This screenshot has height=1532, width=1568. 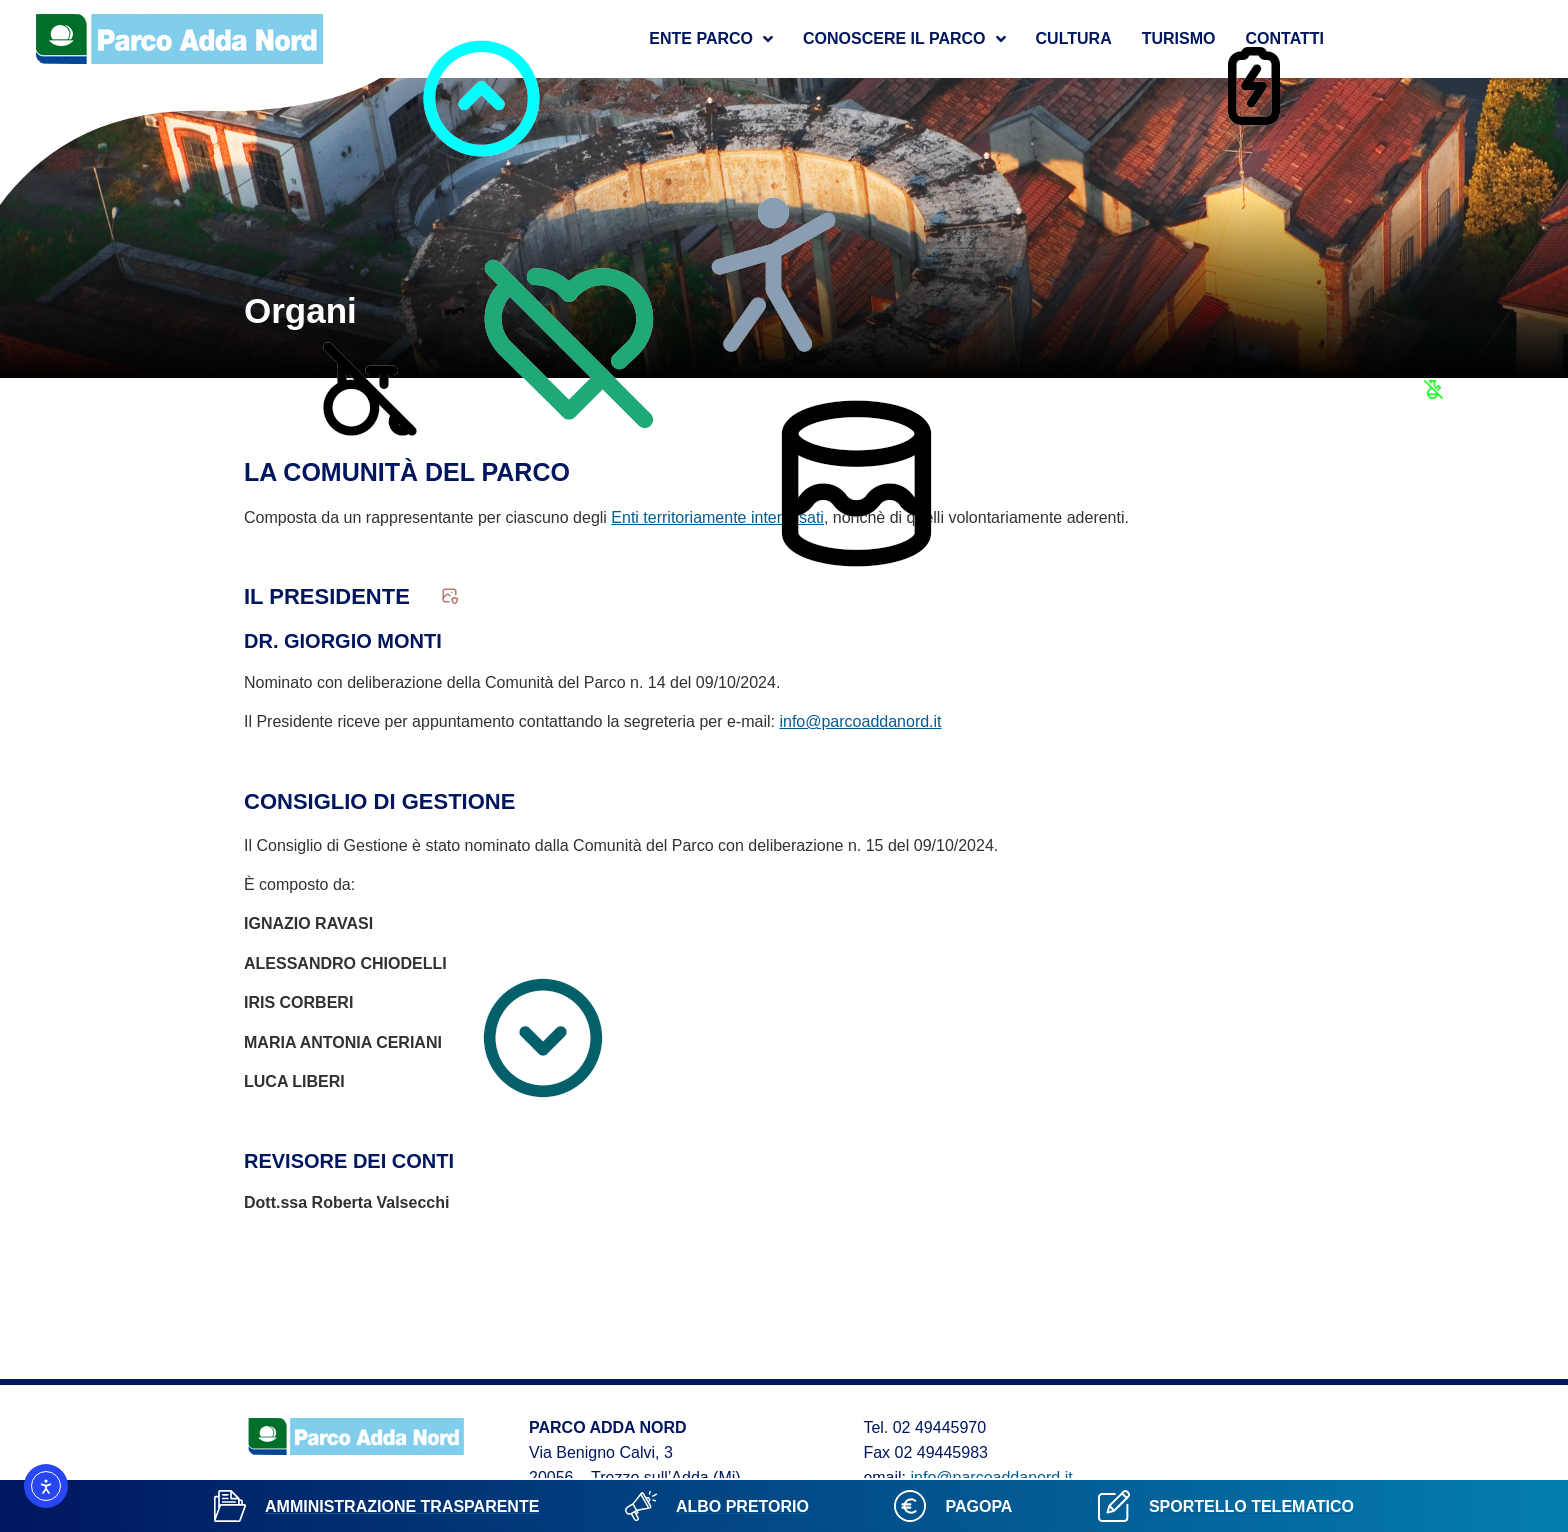 What do you see at coordinates (1433, 389) in the screenshot?
I see `indicates smoking/bong use is prohibited` at bounding box center [1433, 389].